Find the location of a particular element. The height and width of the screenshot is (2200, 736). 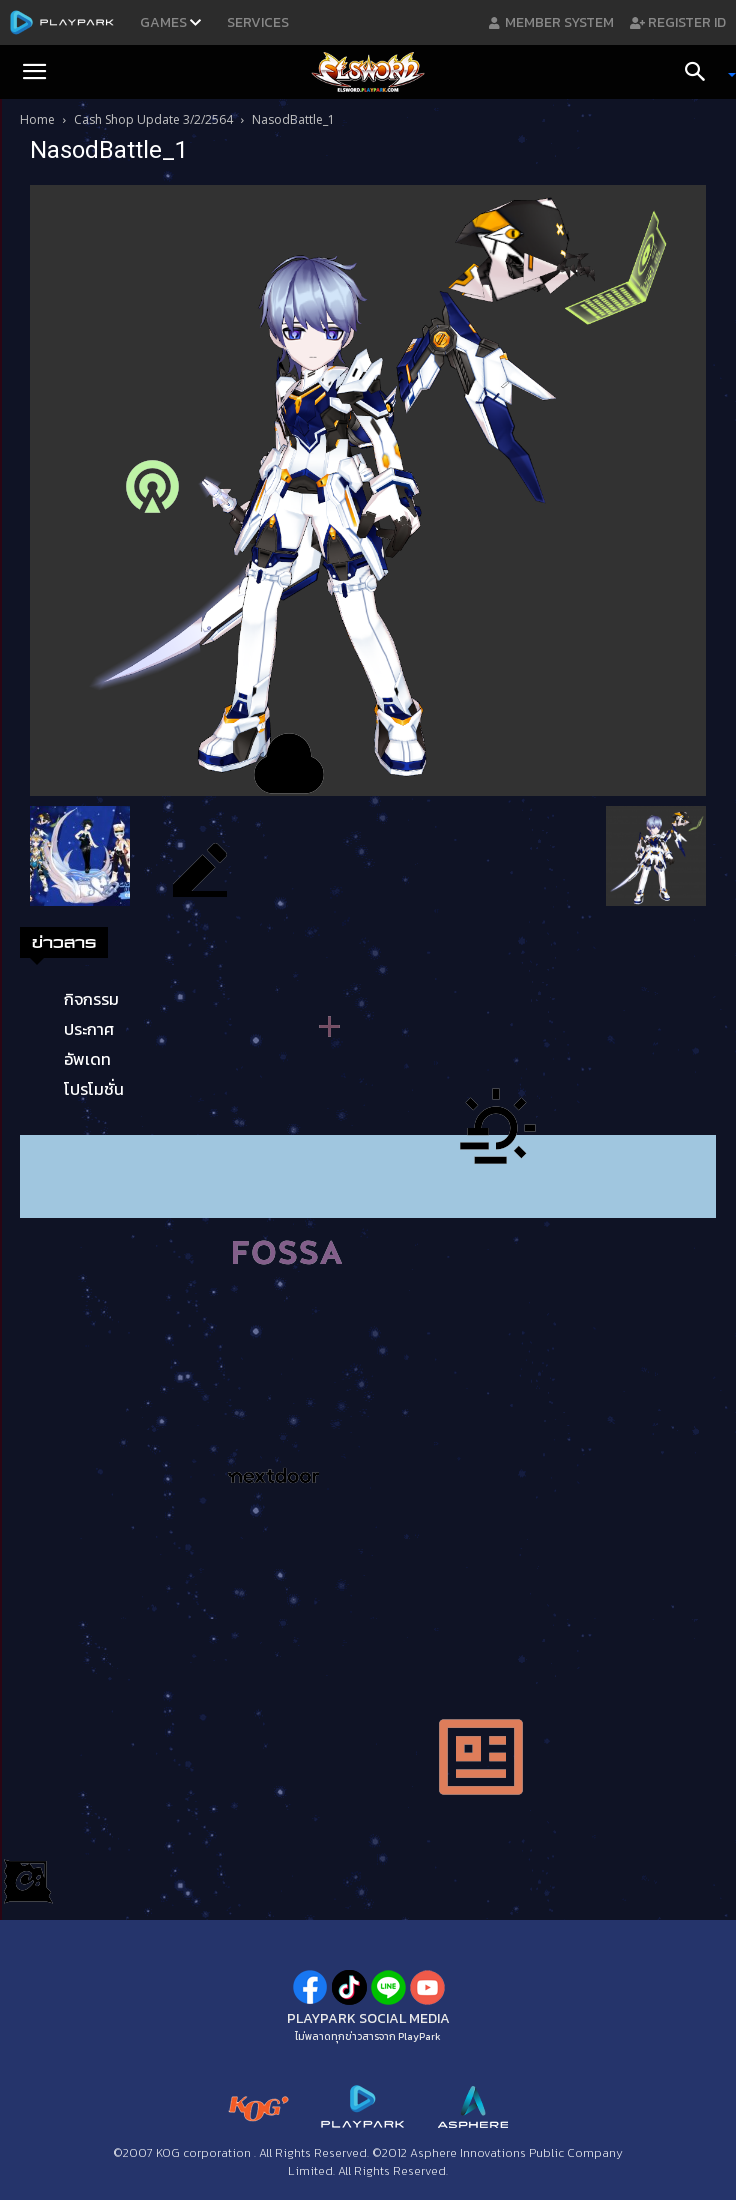

add a new item is located at coordinates (329, 1026).